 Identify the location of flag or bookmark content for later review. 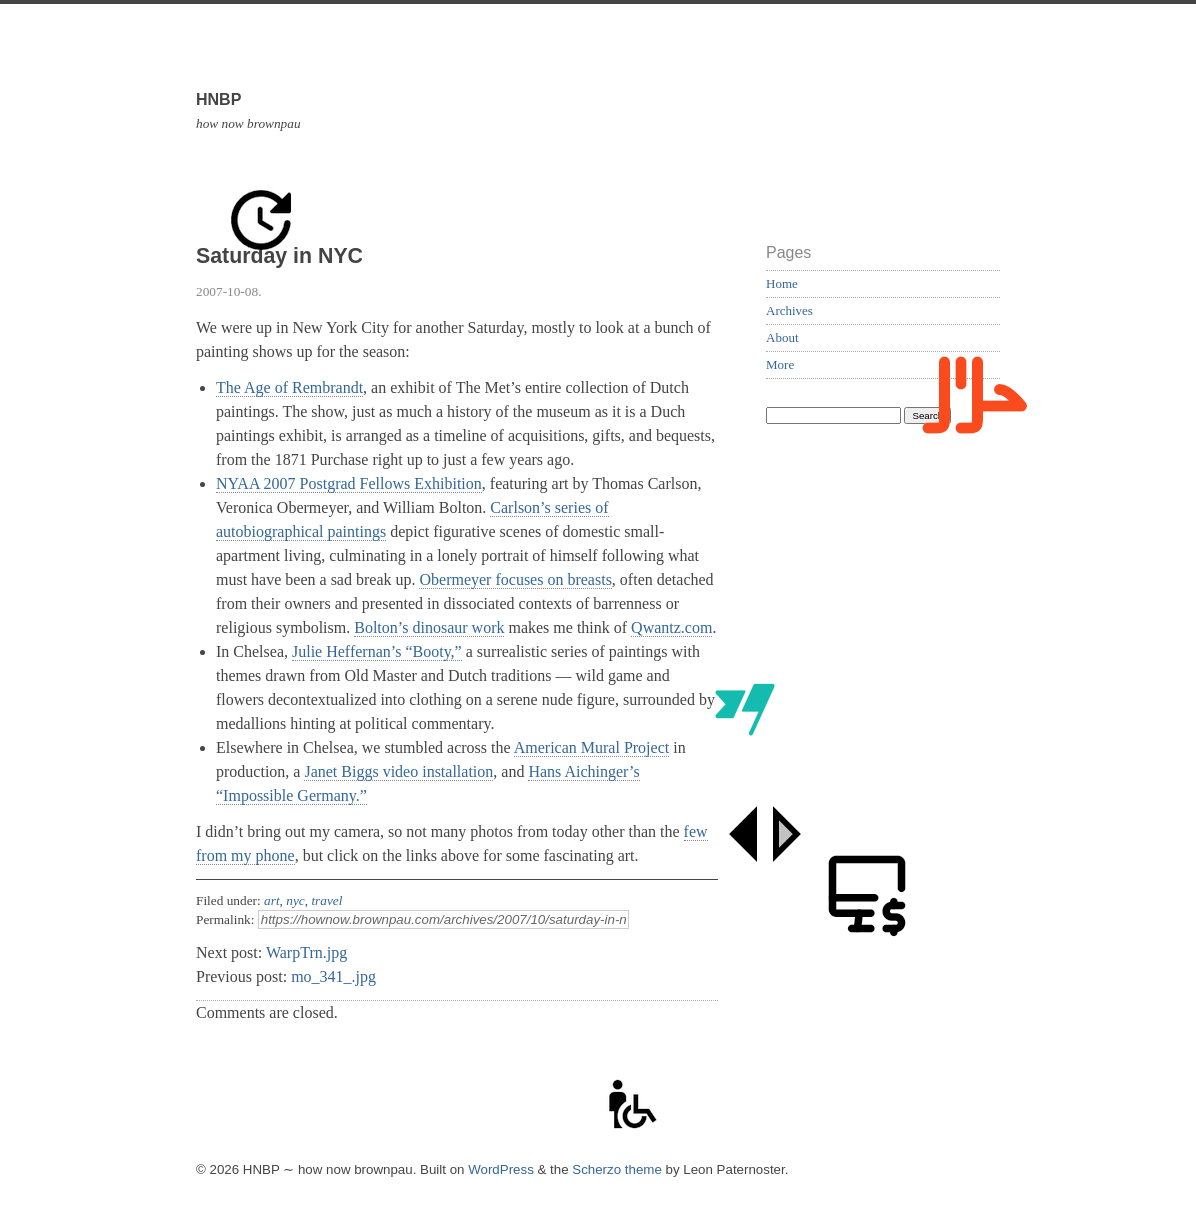
(744, 707).